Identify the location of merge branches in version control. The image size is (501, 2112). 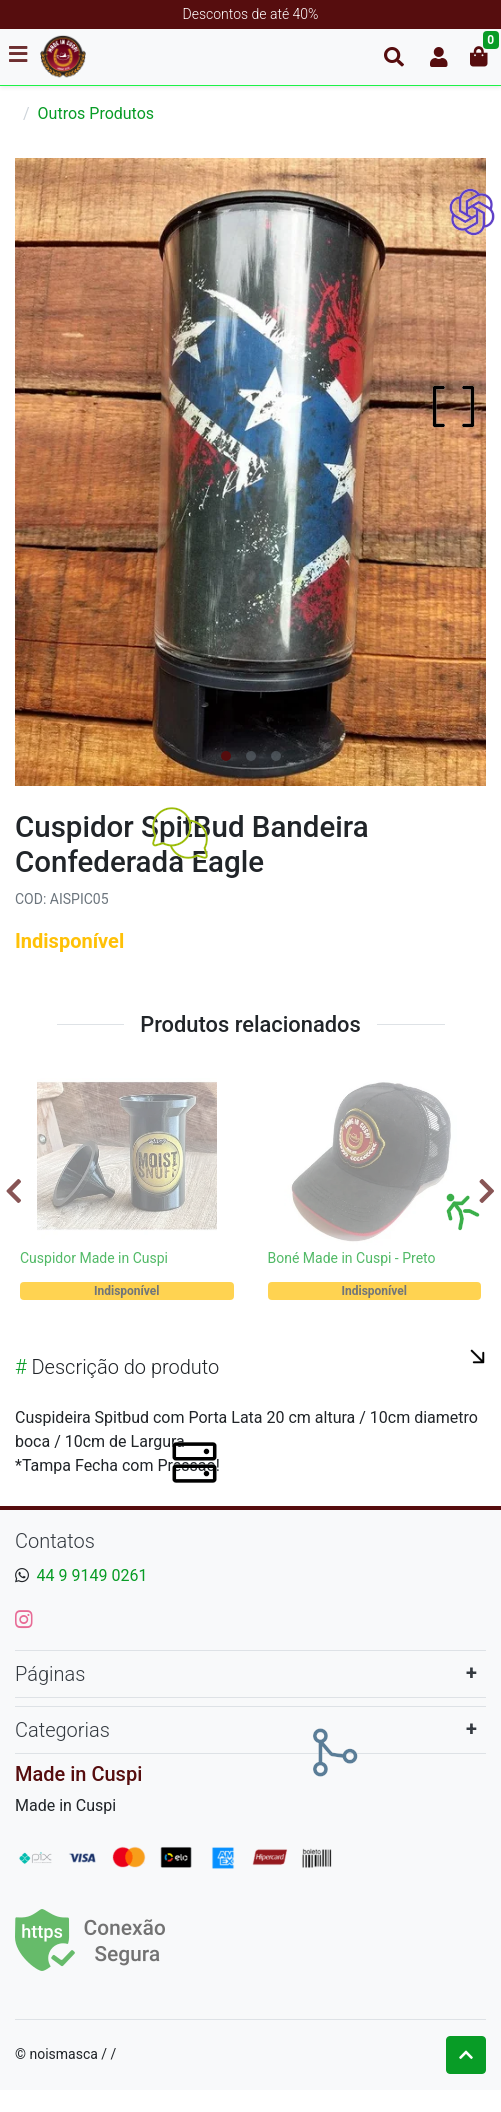
(331, 1752).